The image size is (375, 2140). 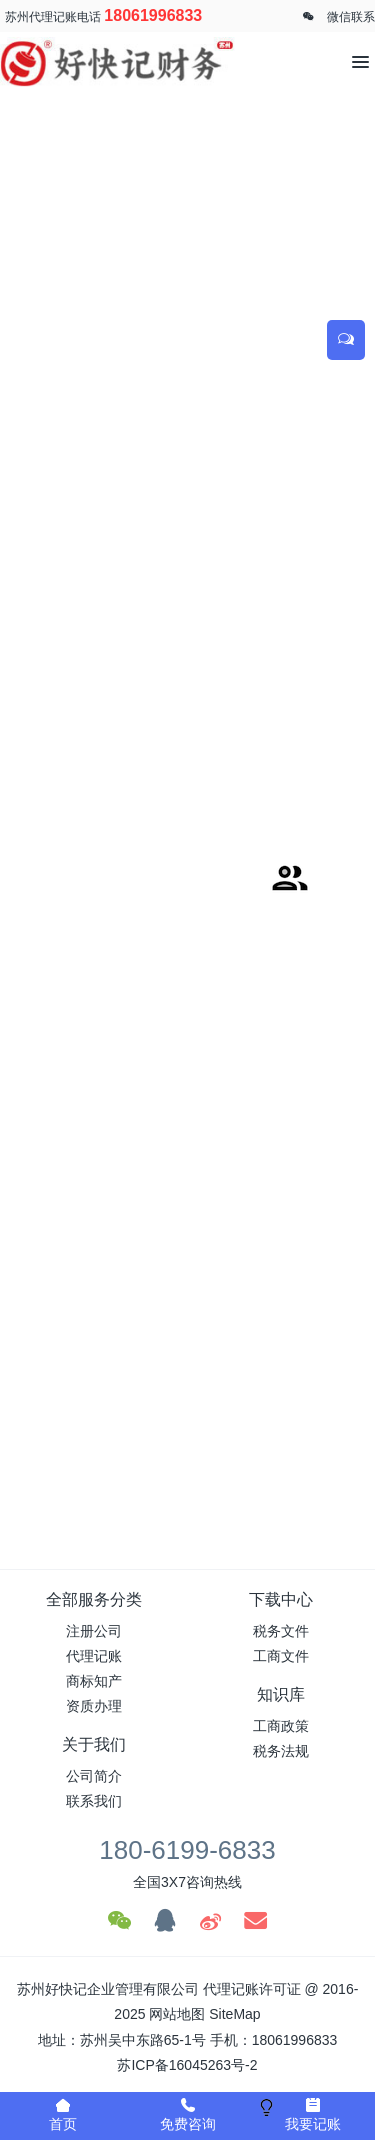 I want to click on view contacts or people list, so click(x=290, y=878).